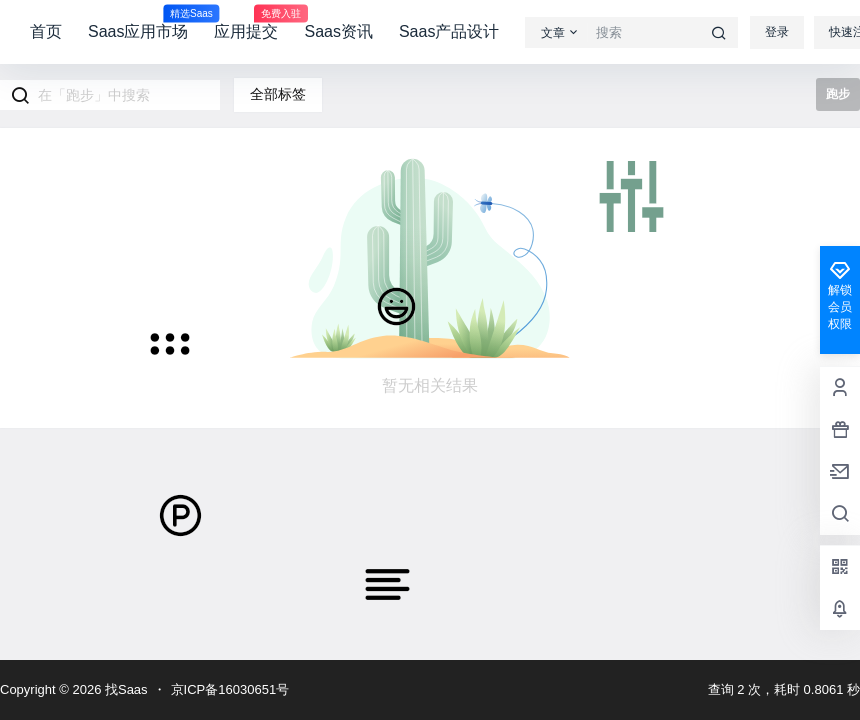 This screenshot has width=860, height=720. What do you see at coordinates (396, 306) in the screenshot?
I see `react with laughter to a message` at bounding box center [396, 306].